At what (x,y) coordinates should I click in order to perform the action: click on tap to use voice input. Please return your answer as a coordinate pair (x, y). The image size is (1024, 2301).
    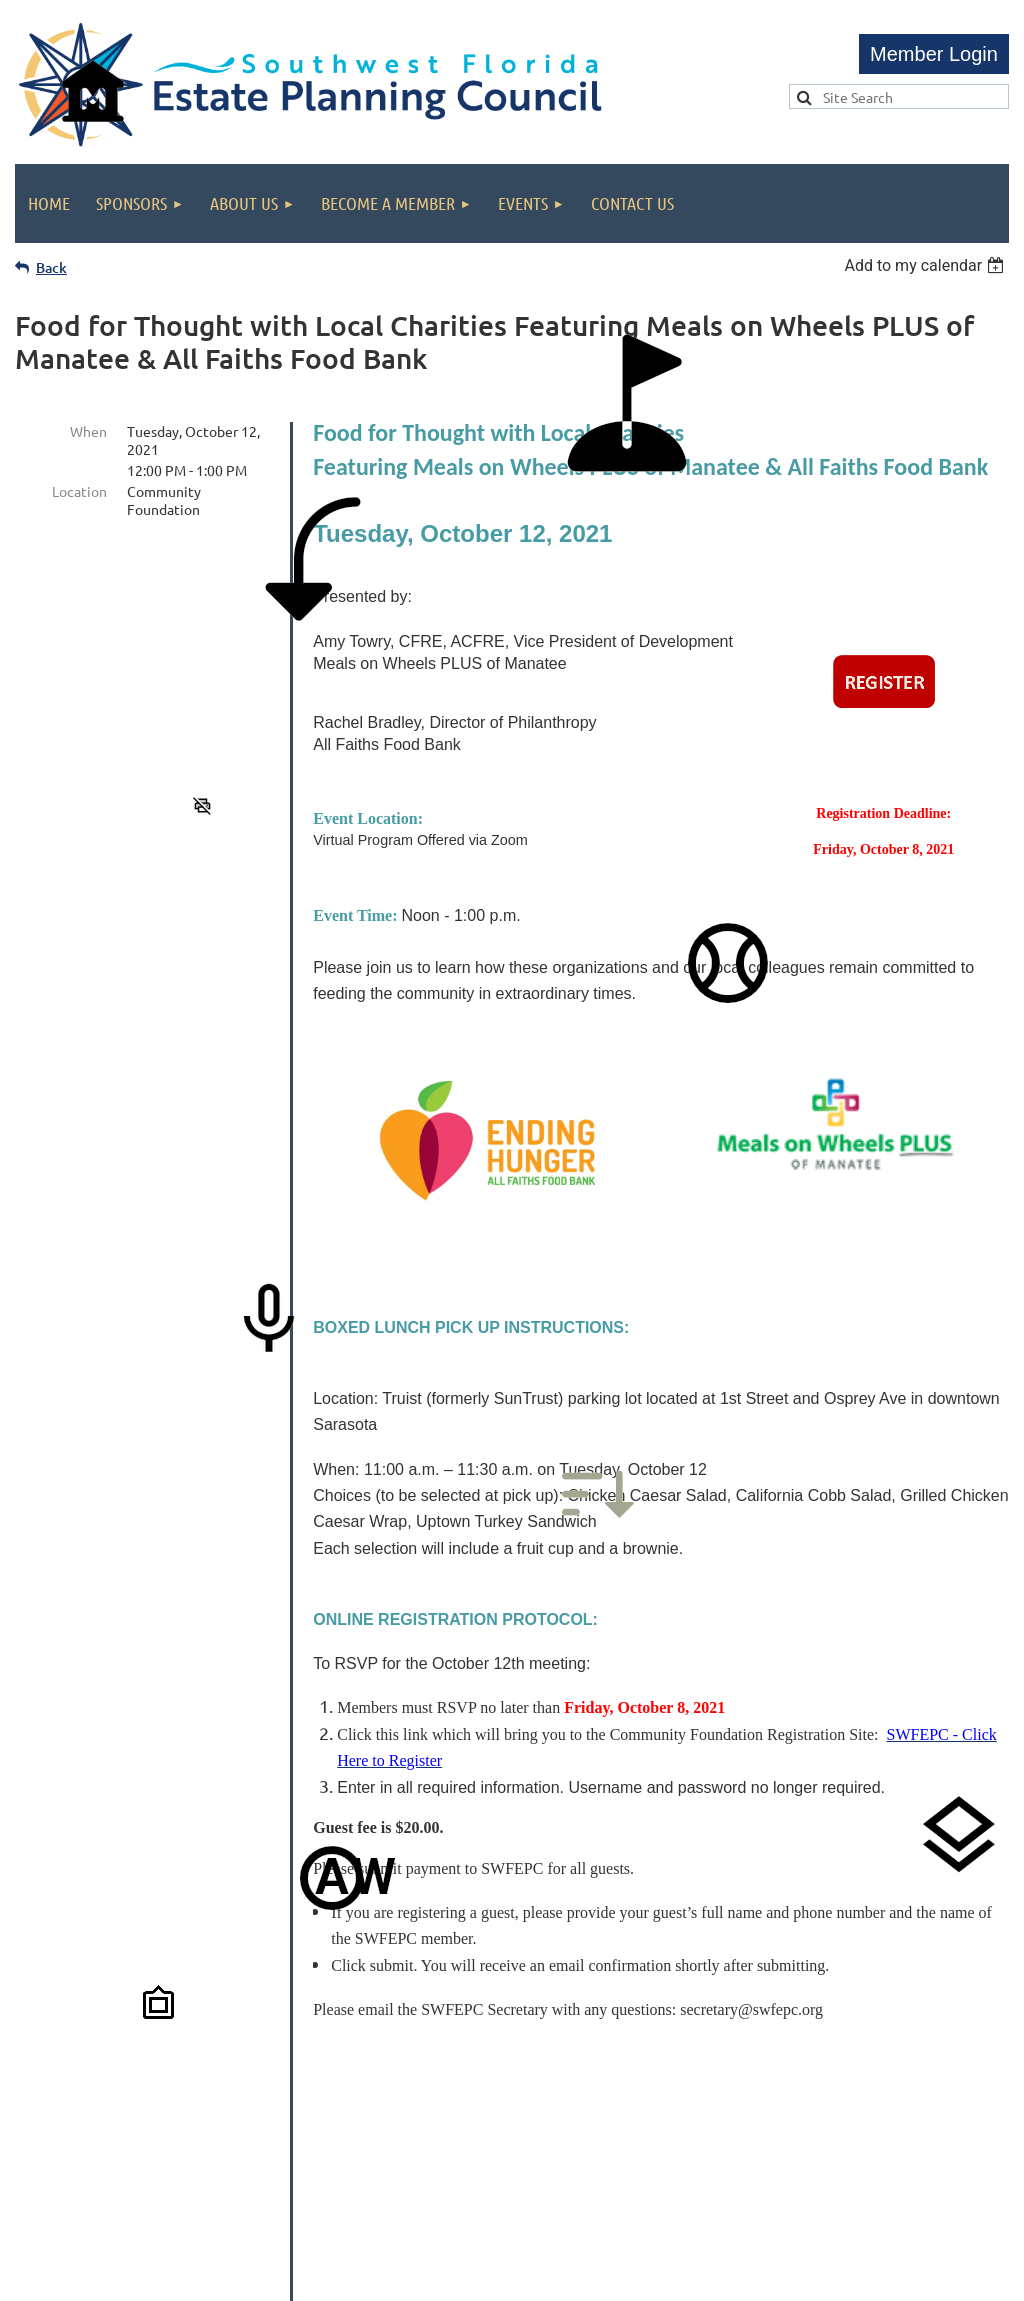
    Looking at the image, I should click on (269, 1316).